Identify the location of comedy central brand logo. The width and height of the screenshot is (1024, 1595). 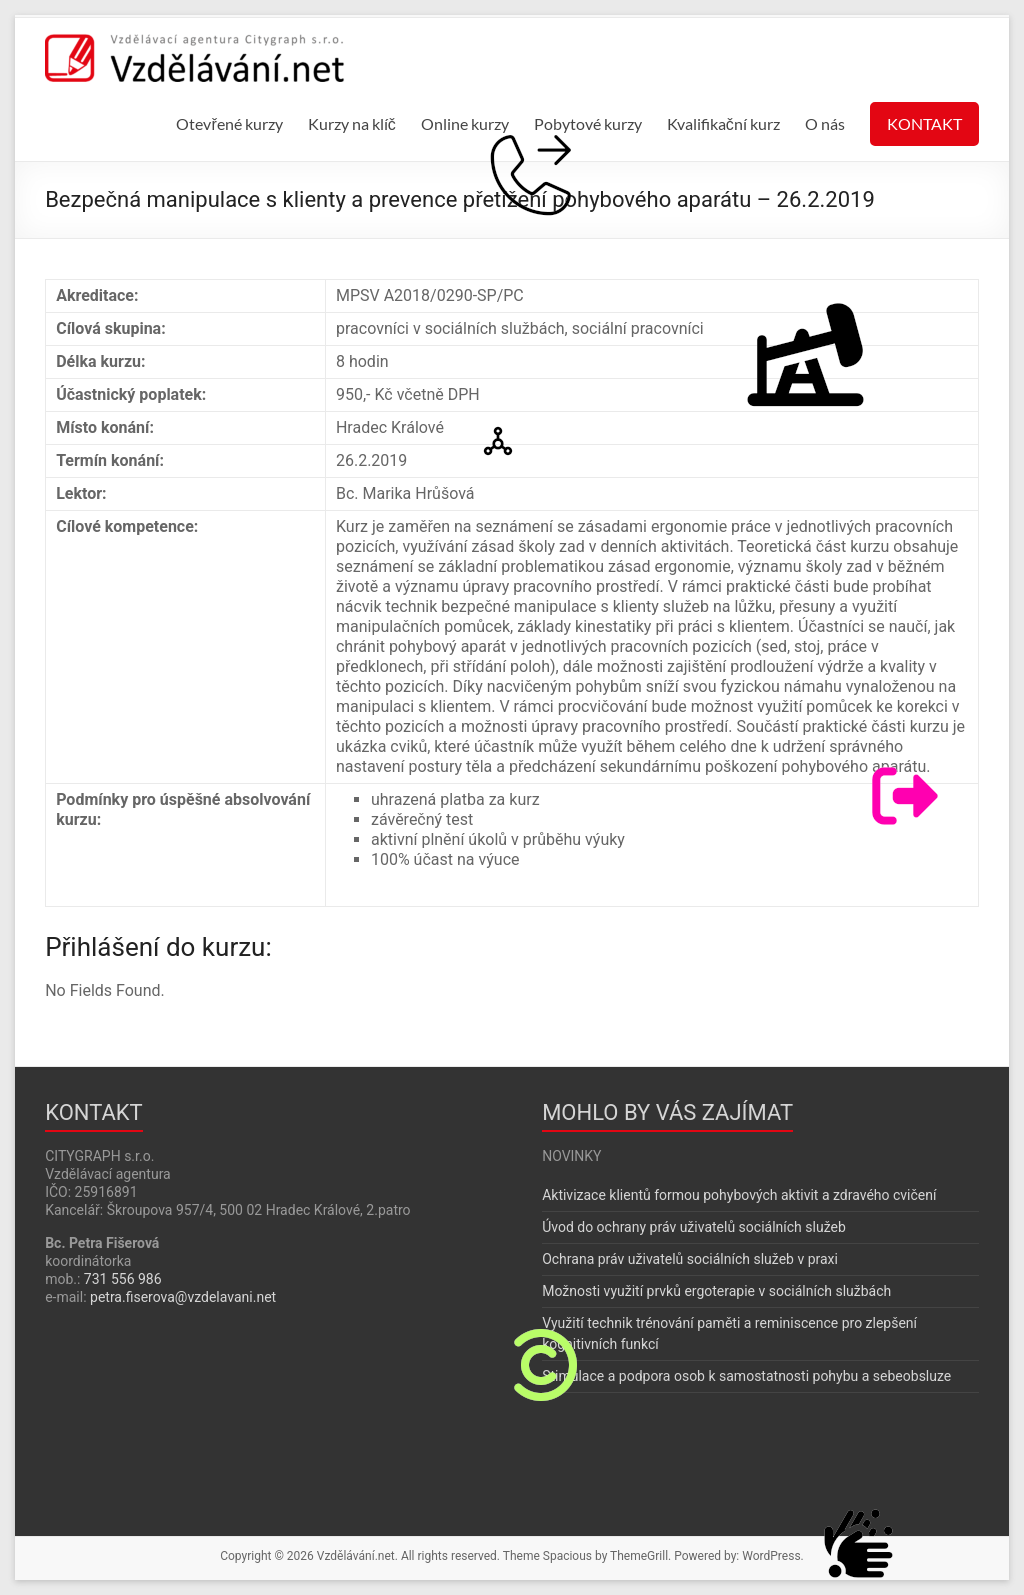
(545, 1365).